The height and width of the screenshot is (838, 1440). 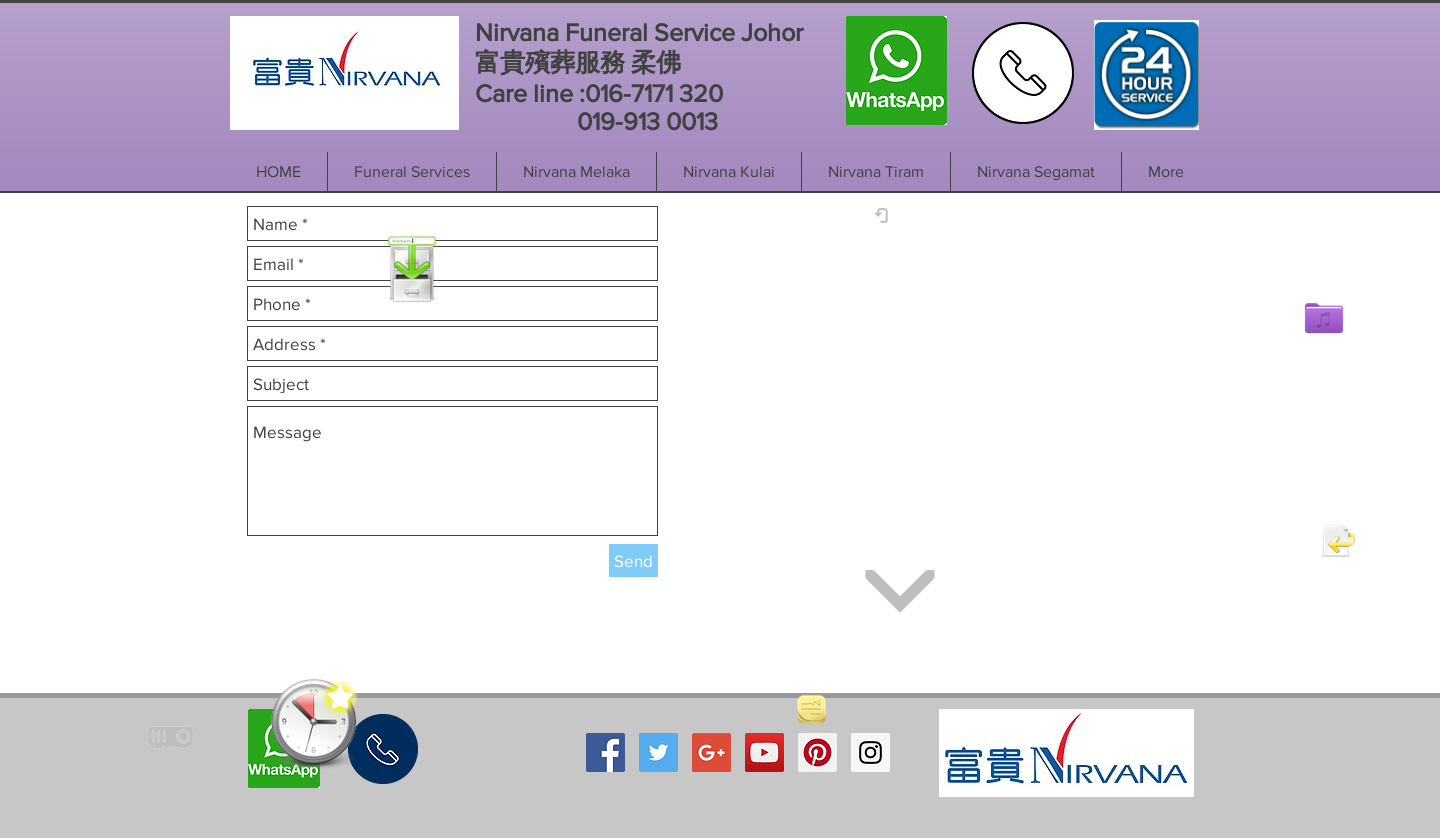 I want to click on connect to an external projector, so click(x=171, y=735).